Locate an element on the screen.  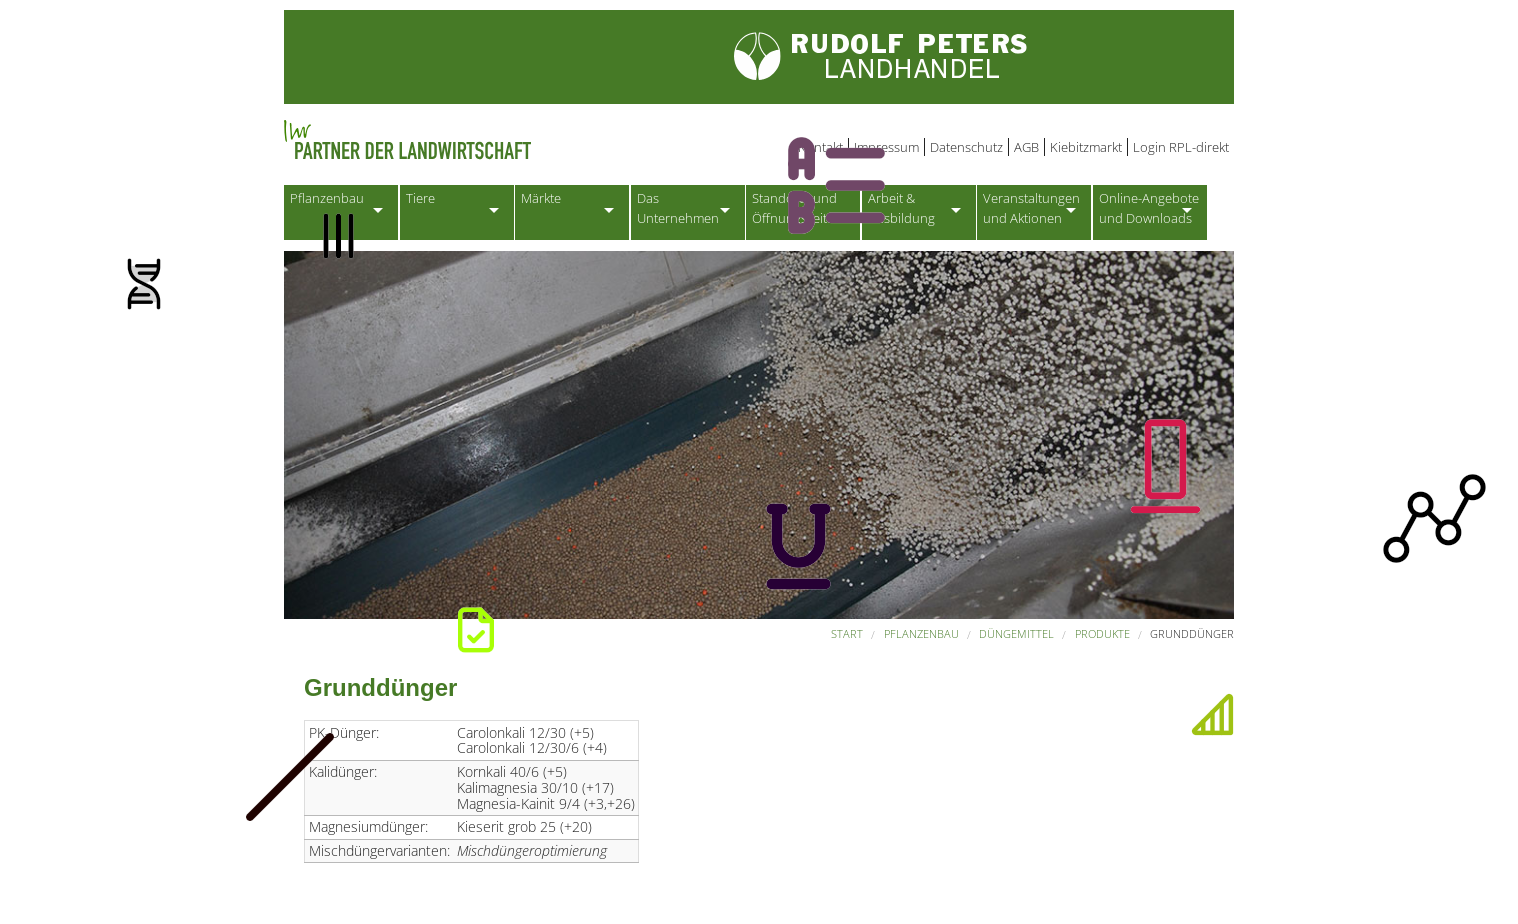
view connected data points or nodes is located at coordinates (1434, 518).